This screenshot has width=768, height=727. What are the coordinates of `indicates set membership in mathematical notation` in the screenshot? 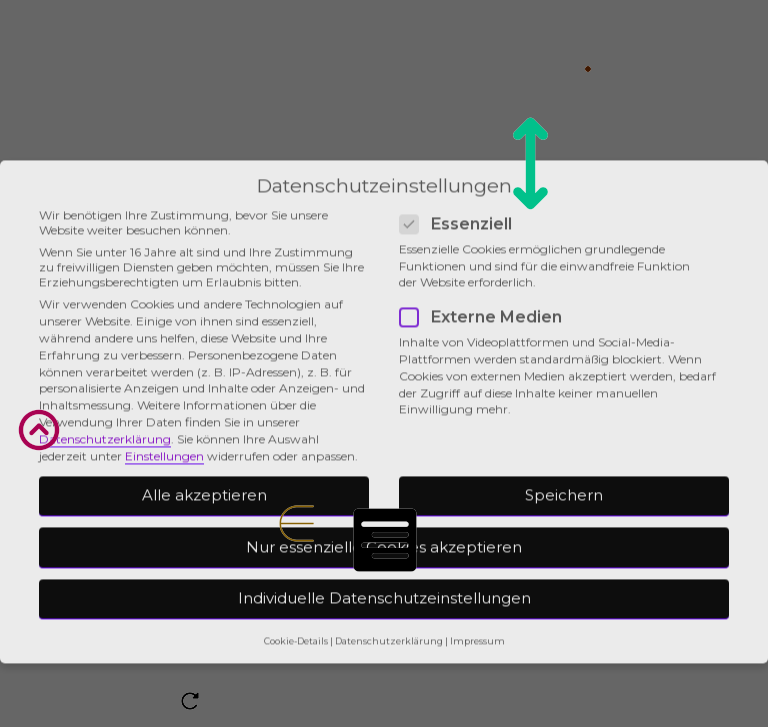 It's located at (297, 523).